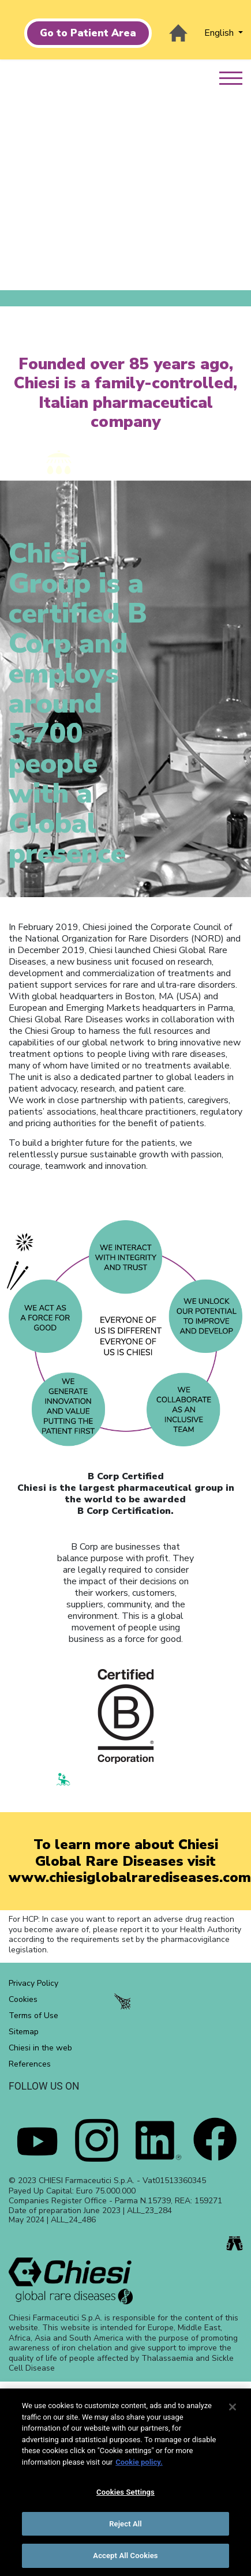 Image resolution: width=251 pixels, height=2576 pixels. What do you see at coordinates (122, 2001) in the screenshot?
I see `activate web spit ability` at bounding box center [122, 2001].